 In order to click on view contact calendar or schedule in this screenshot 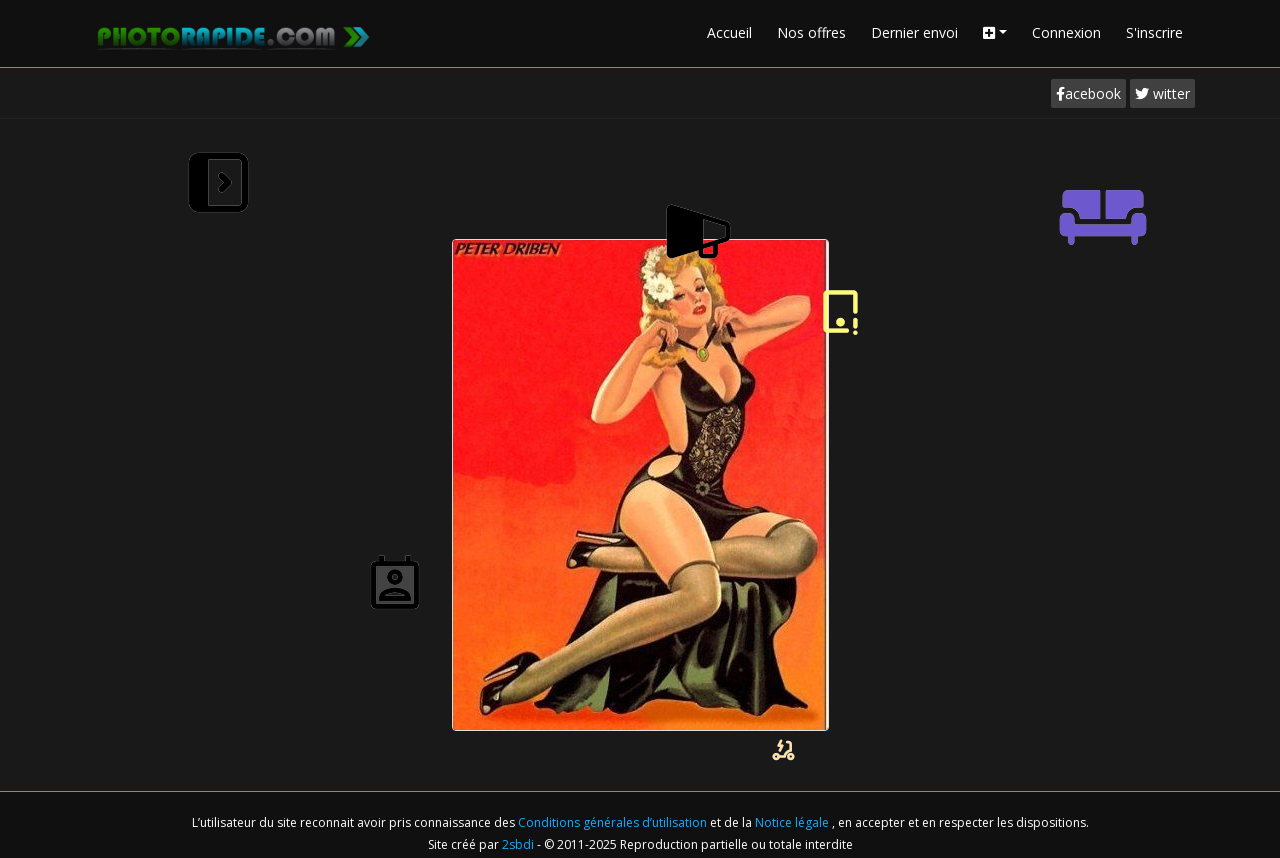, I will do `click(395, 585)`.